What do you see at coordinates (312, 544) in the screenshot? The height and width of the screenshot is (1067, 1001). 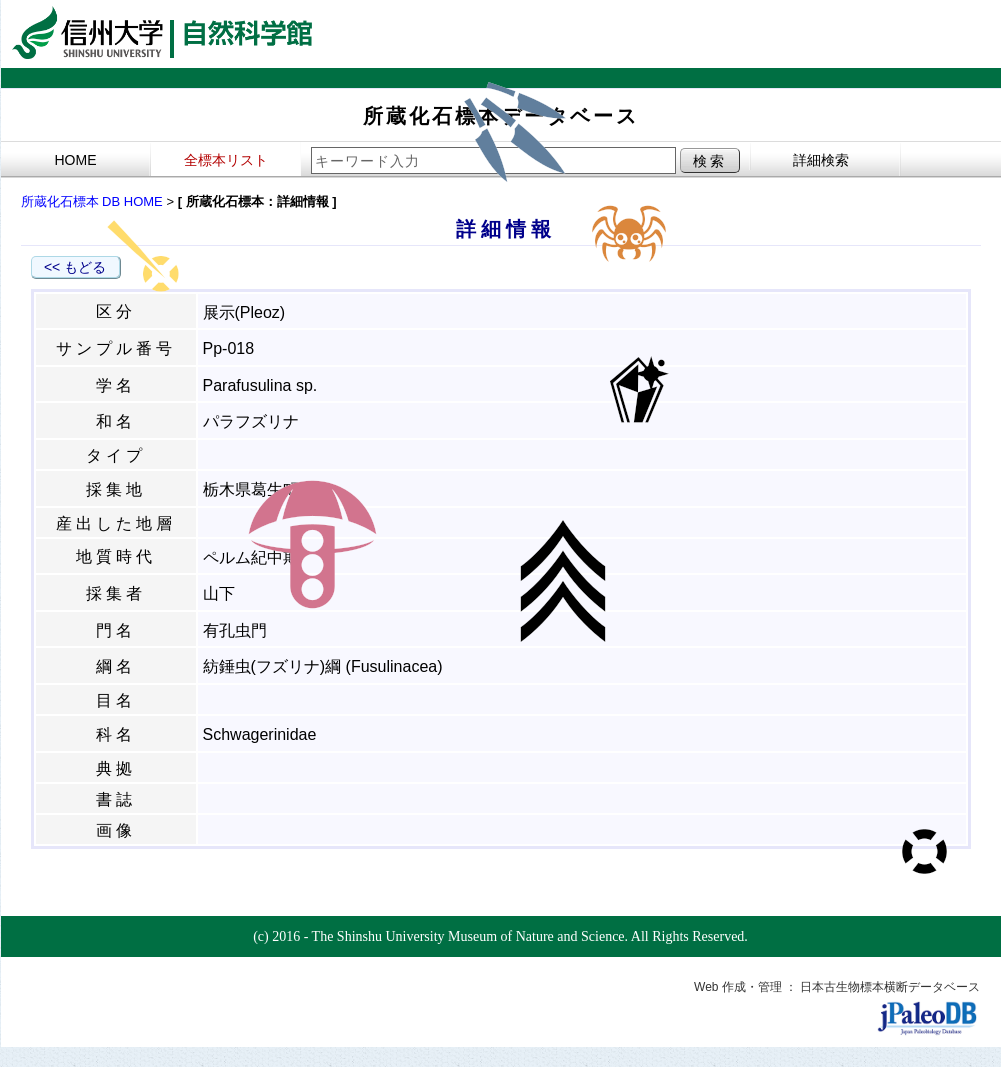 I see `game item or power-up mushroom` at bounding box center [312, 544].